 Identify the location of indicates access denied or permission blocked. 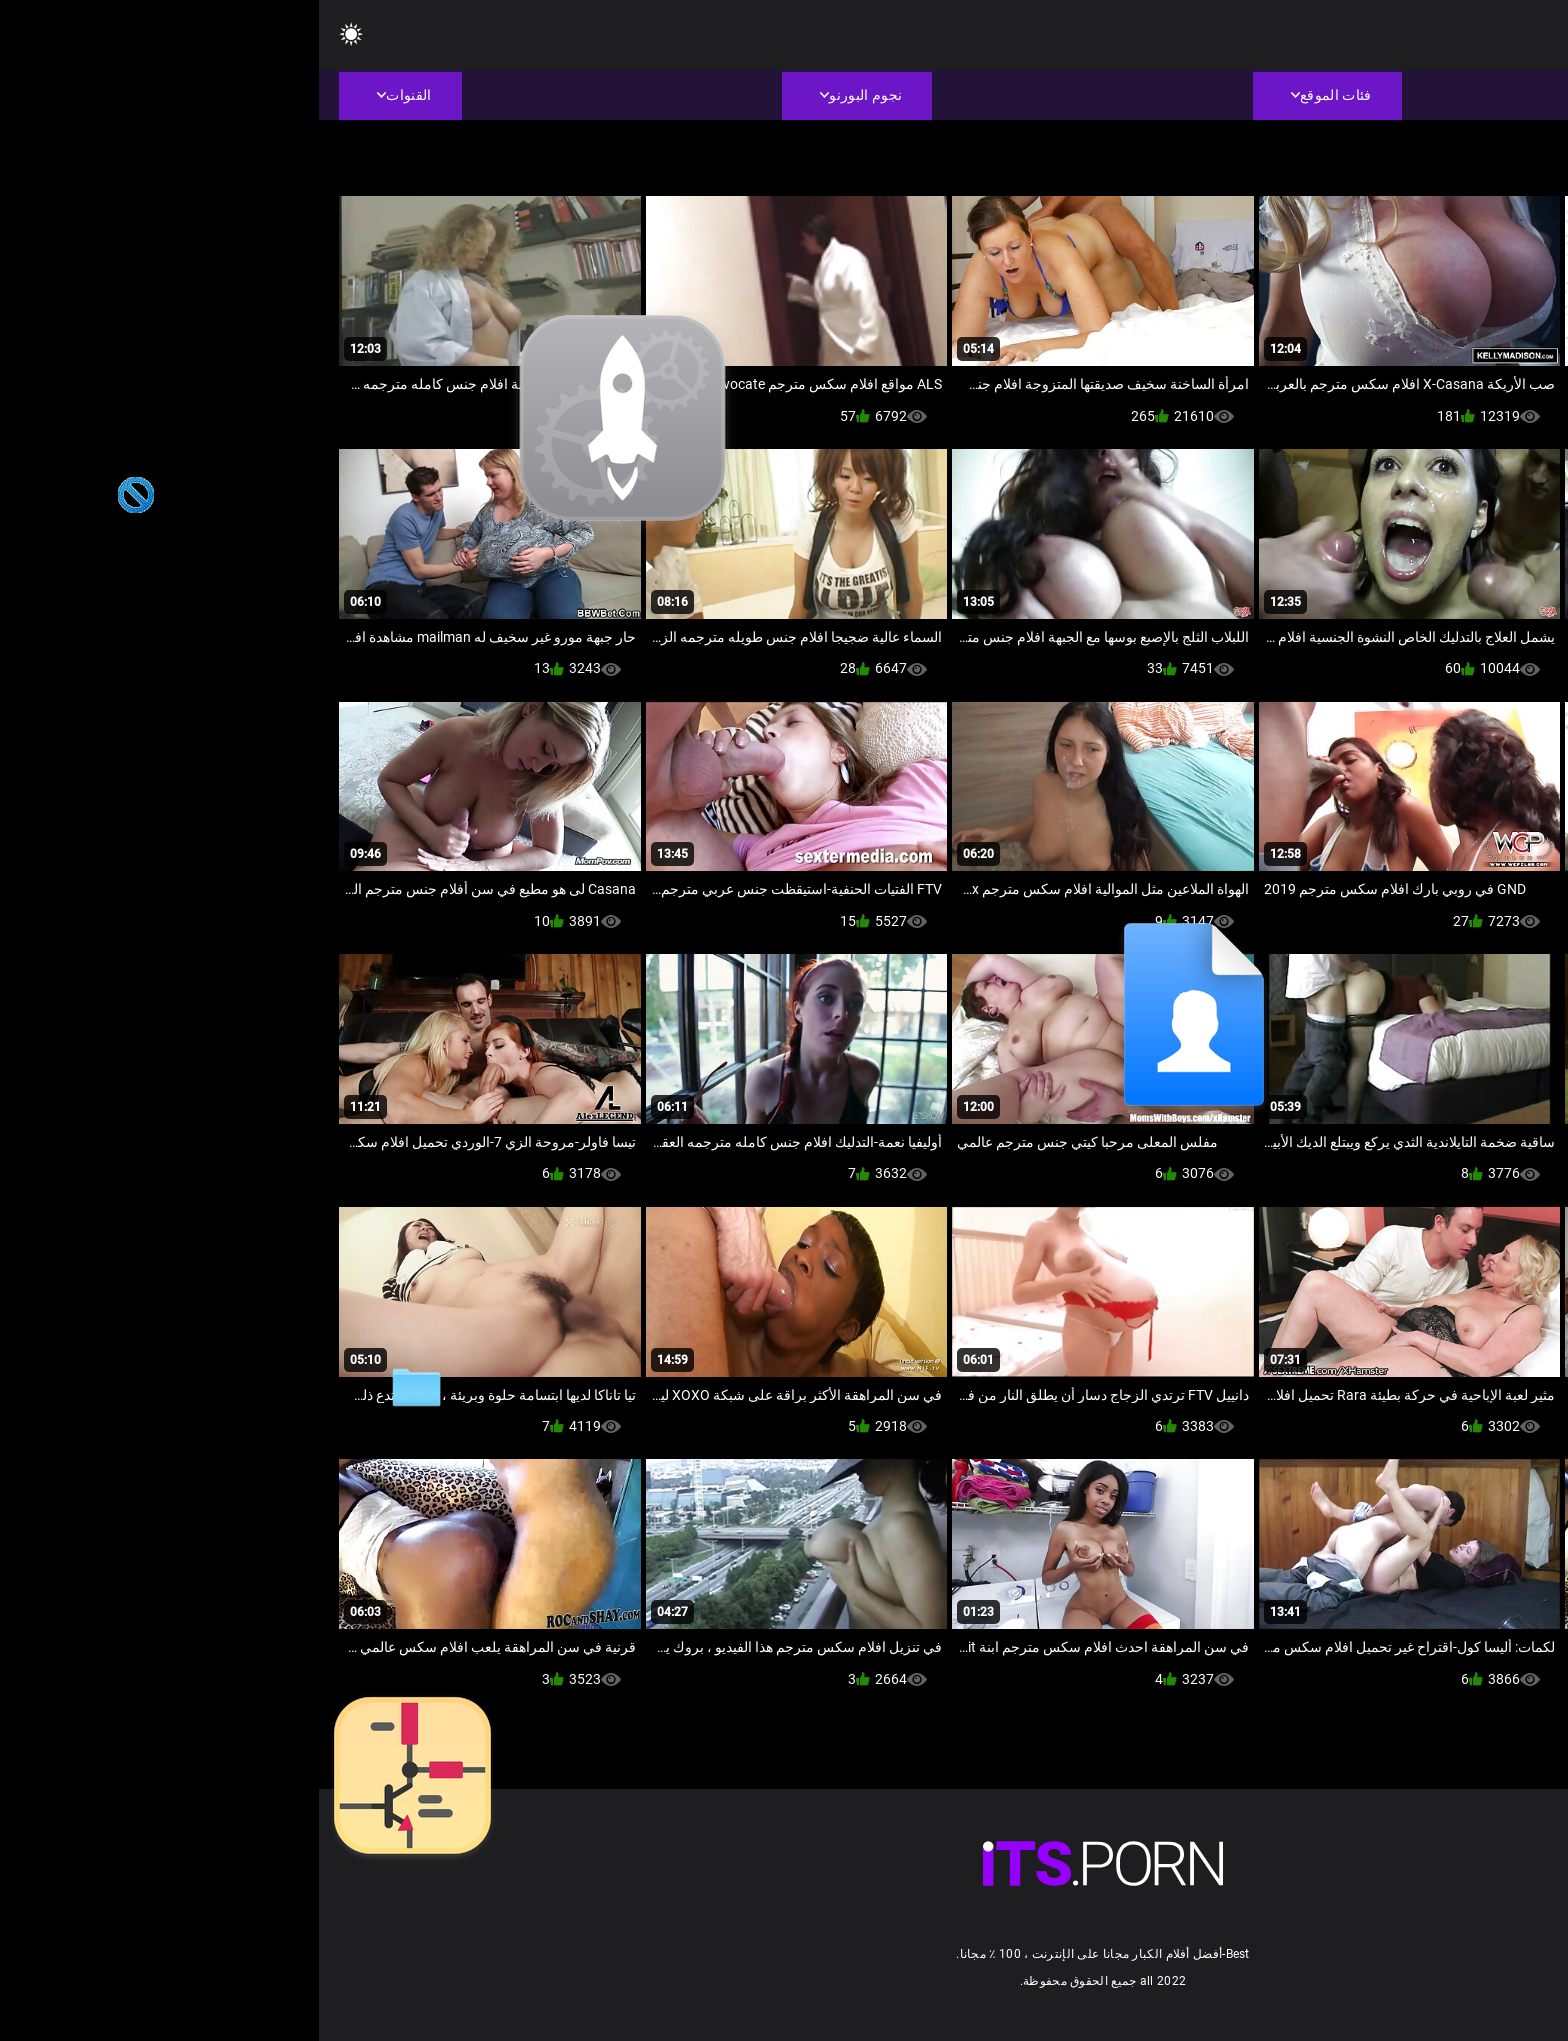
(136, 495).